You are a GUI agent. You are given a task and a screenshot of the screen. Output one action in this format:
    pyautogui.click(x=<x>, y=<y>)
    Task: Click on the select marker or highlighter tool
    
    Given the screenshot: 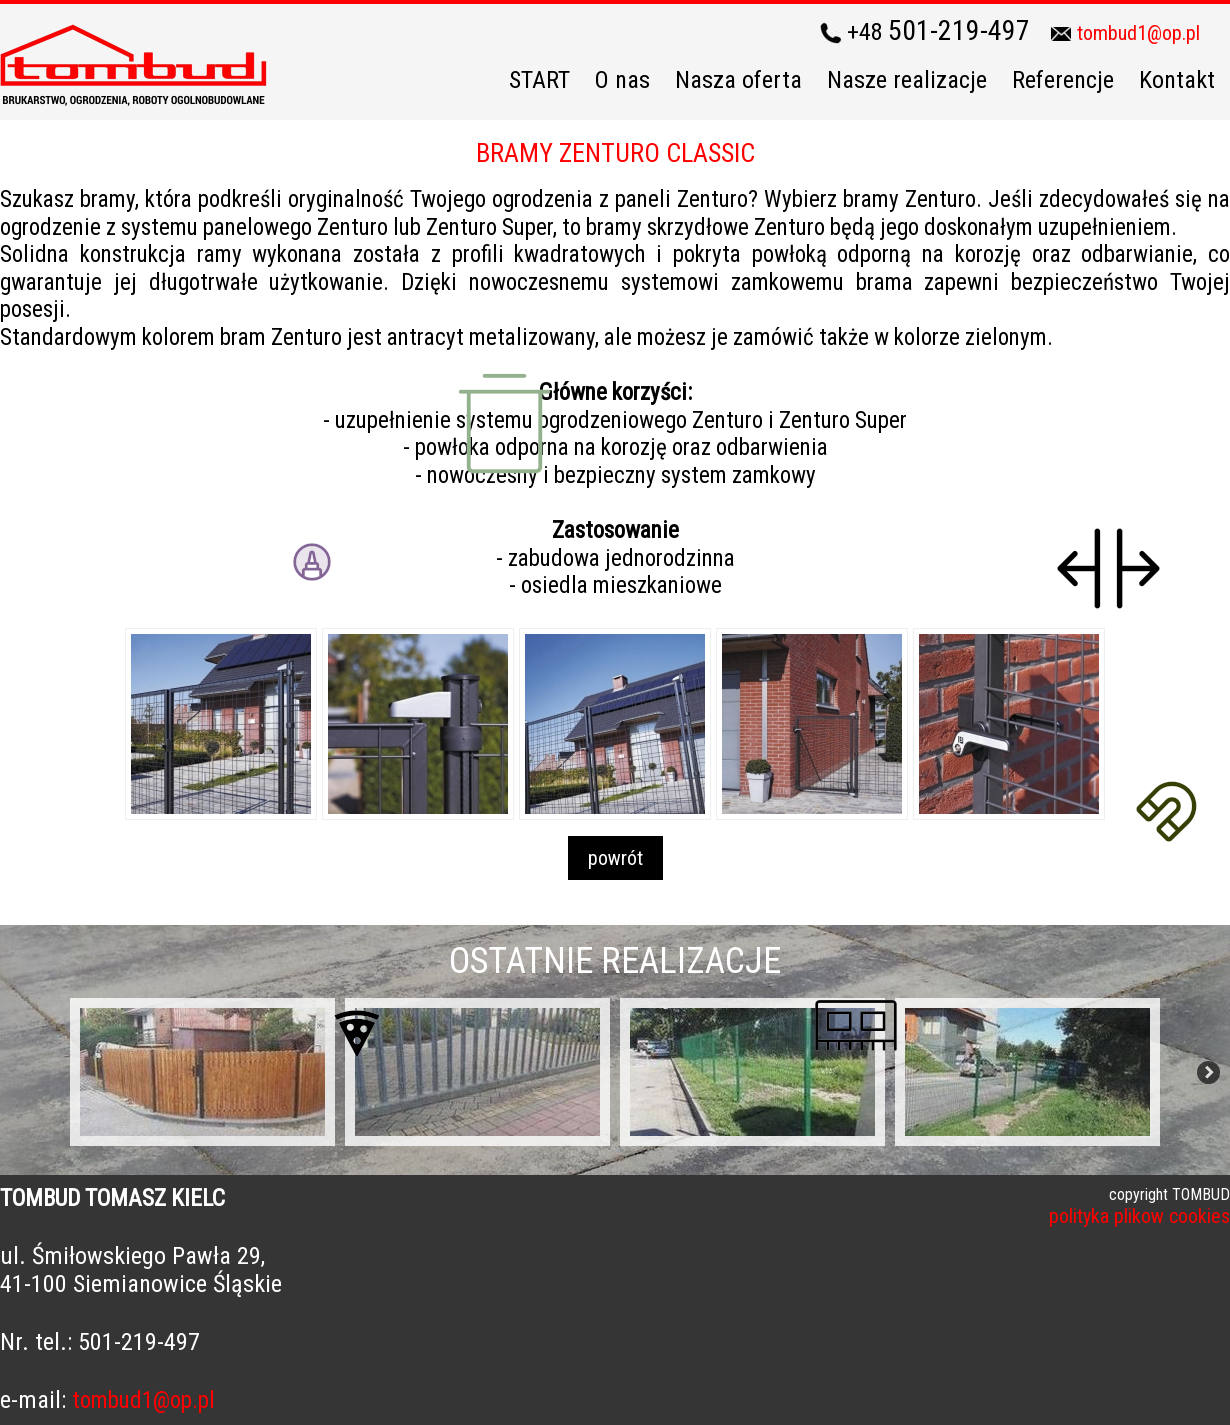 What is the action you would take?
    pyautogui.click(x=312, y=562)
    